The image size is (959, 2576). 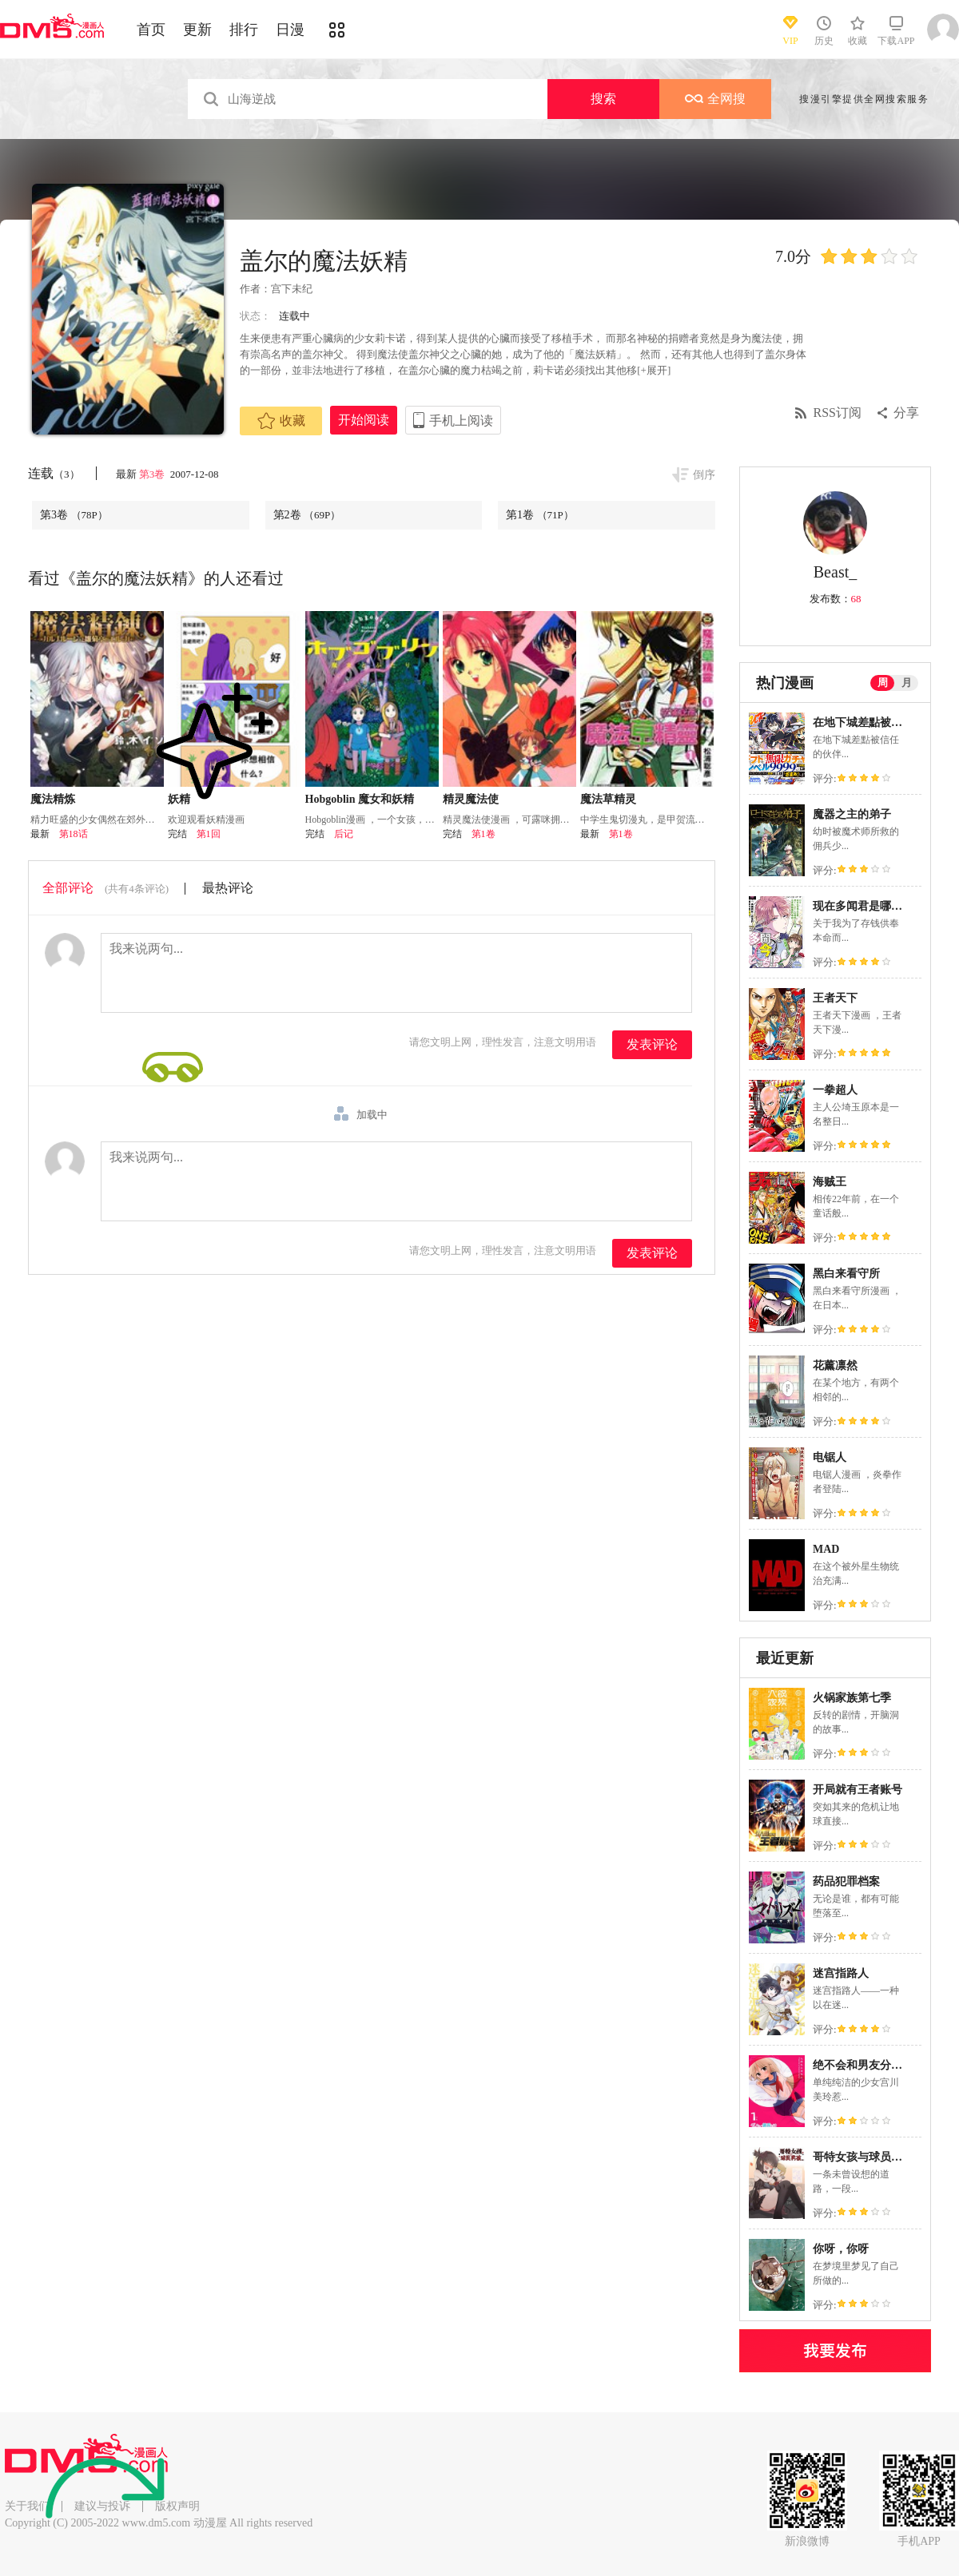 What do you see at coordinates (173, 1067) in the screenshot?
I see `access virtual reality or immersive mode` at bounding box center [173, 1067].